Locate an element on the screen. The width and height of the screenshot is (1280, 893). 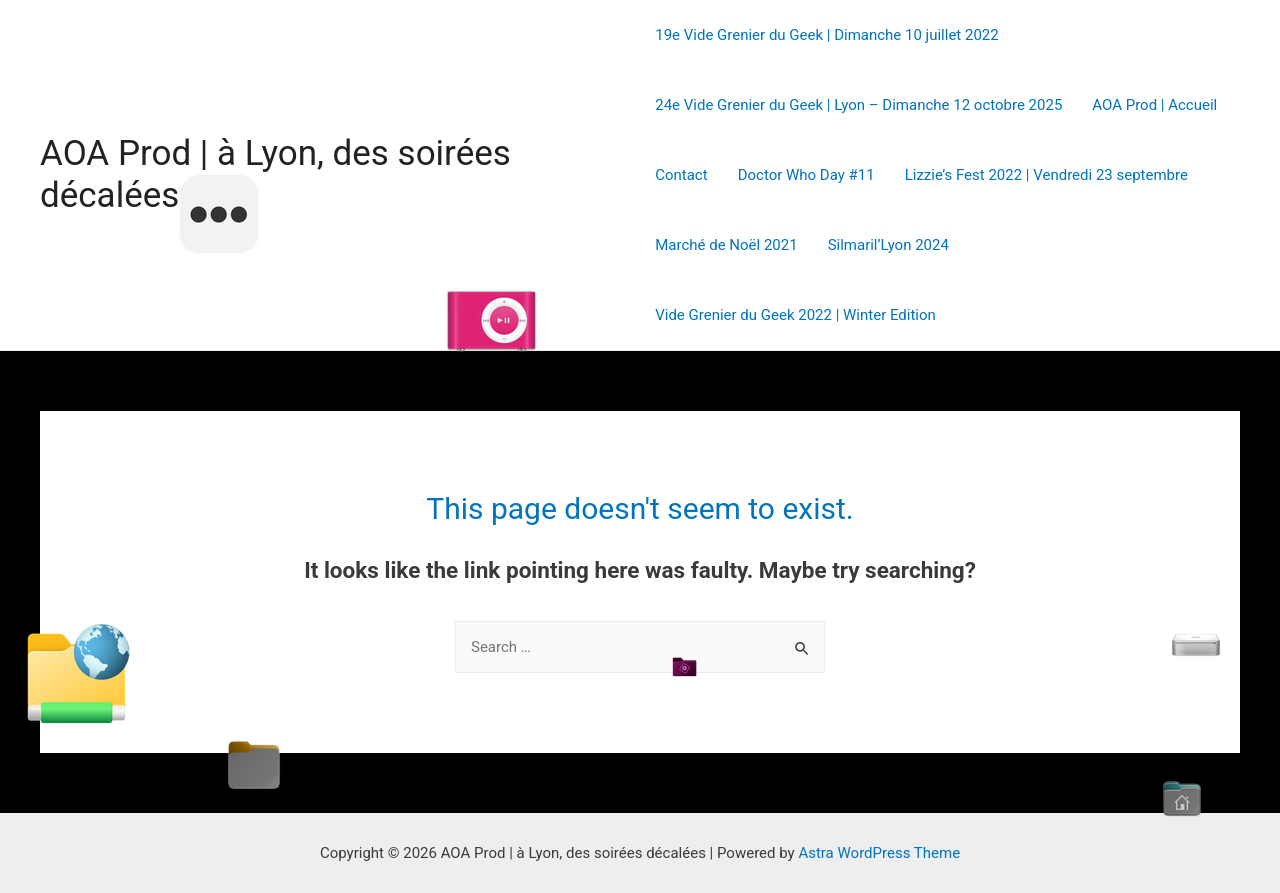
open folder to view contents is located at coordinates (254, 765).